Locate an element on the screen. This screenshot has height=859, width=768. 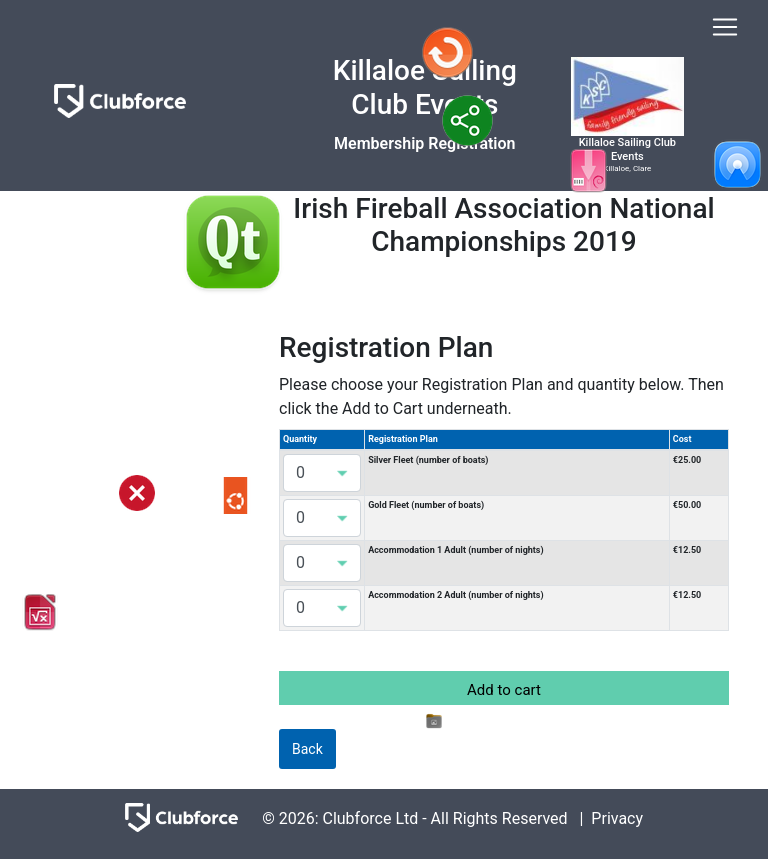
open your pictures folder is located at coordinates (434, 721).